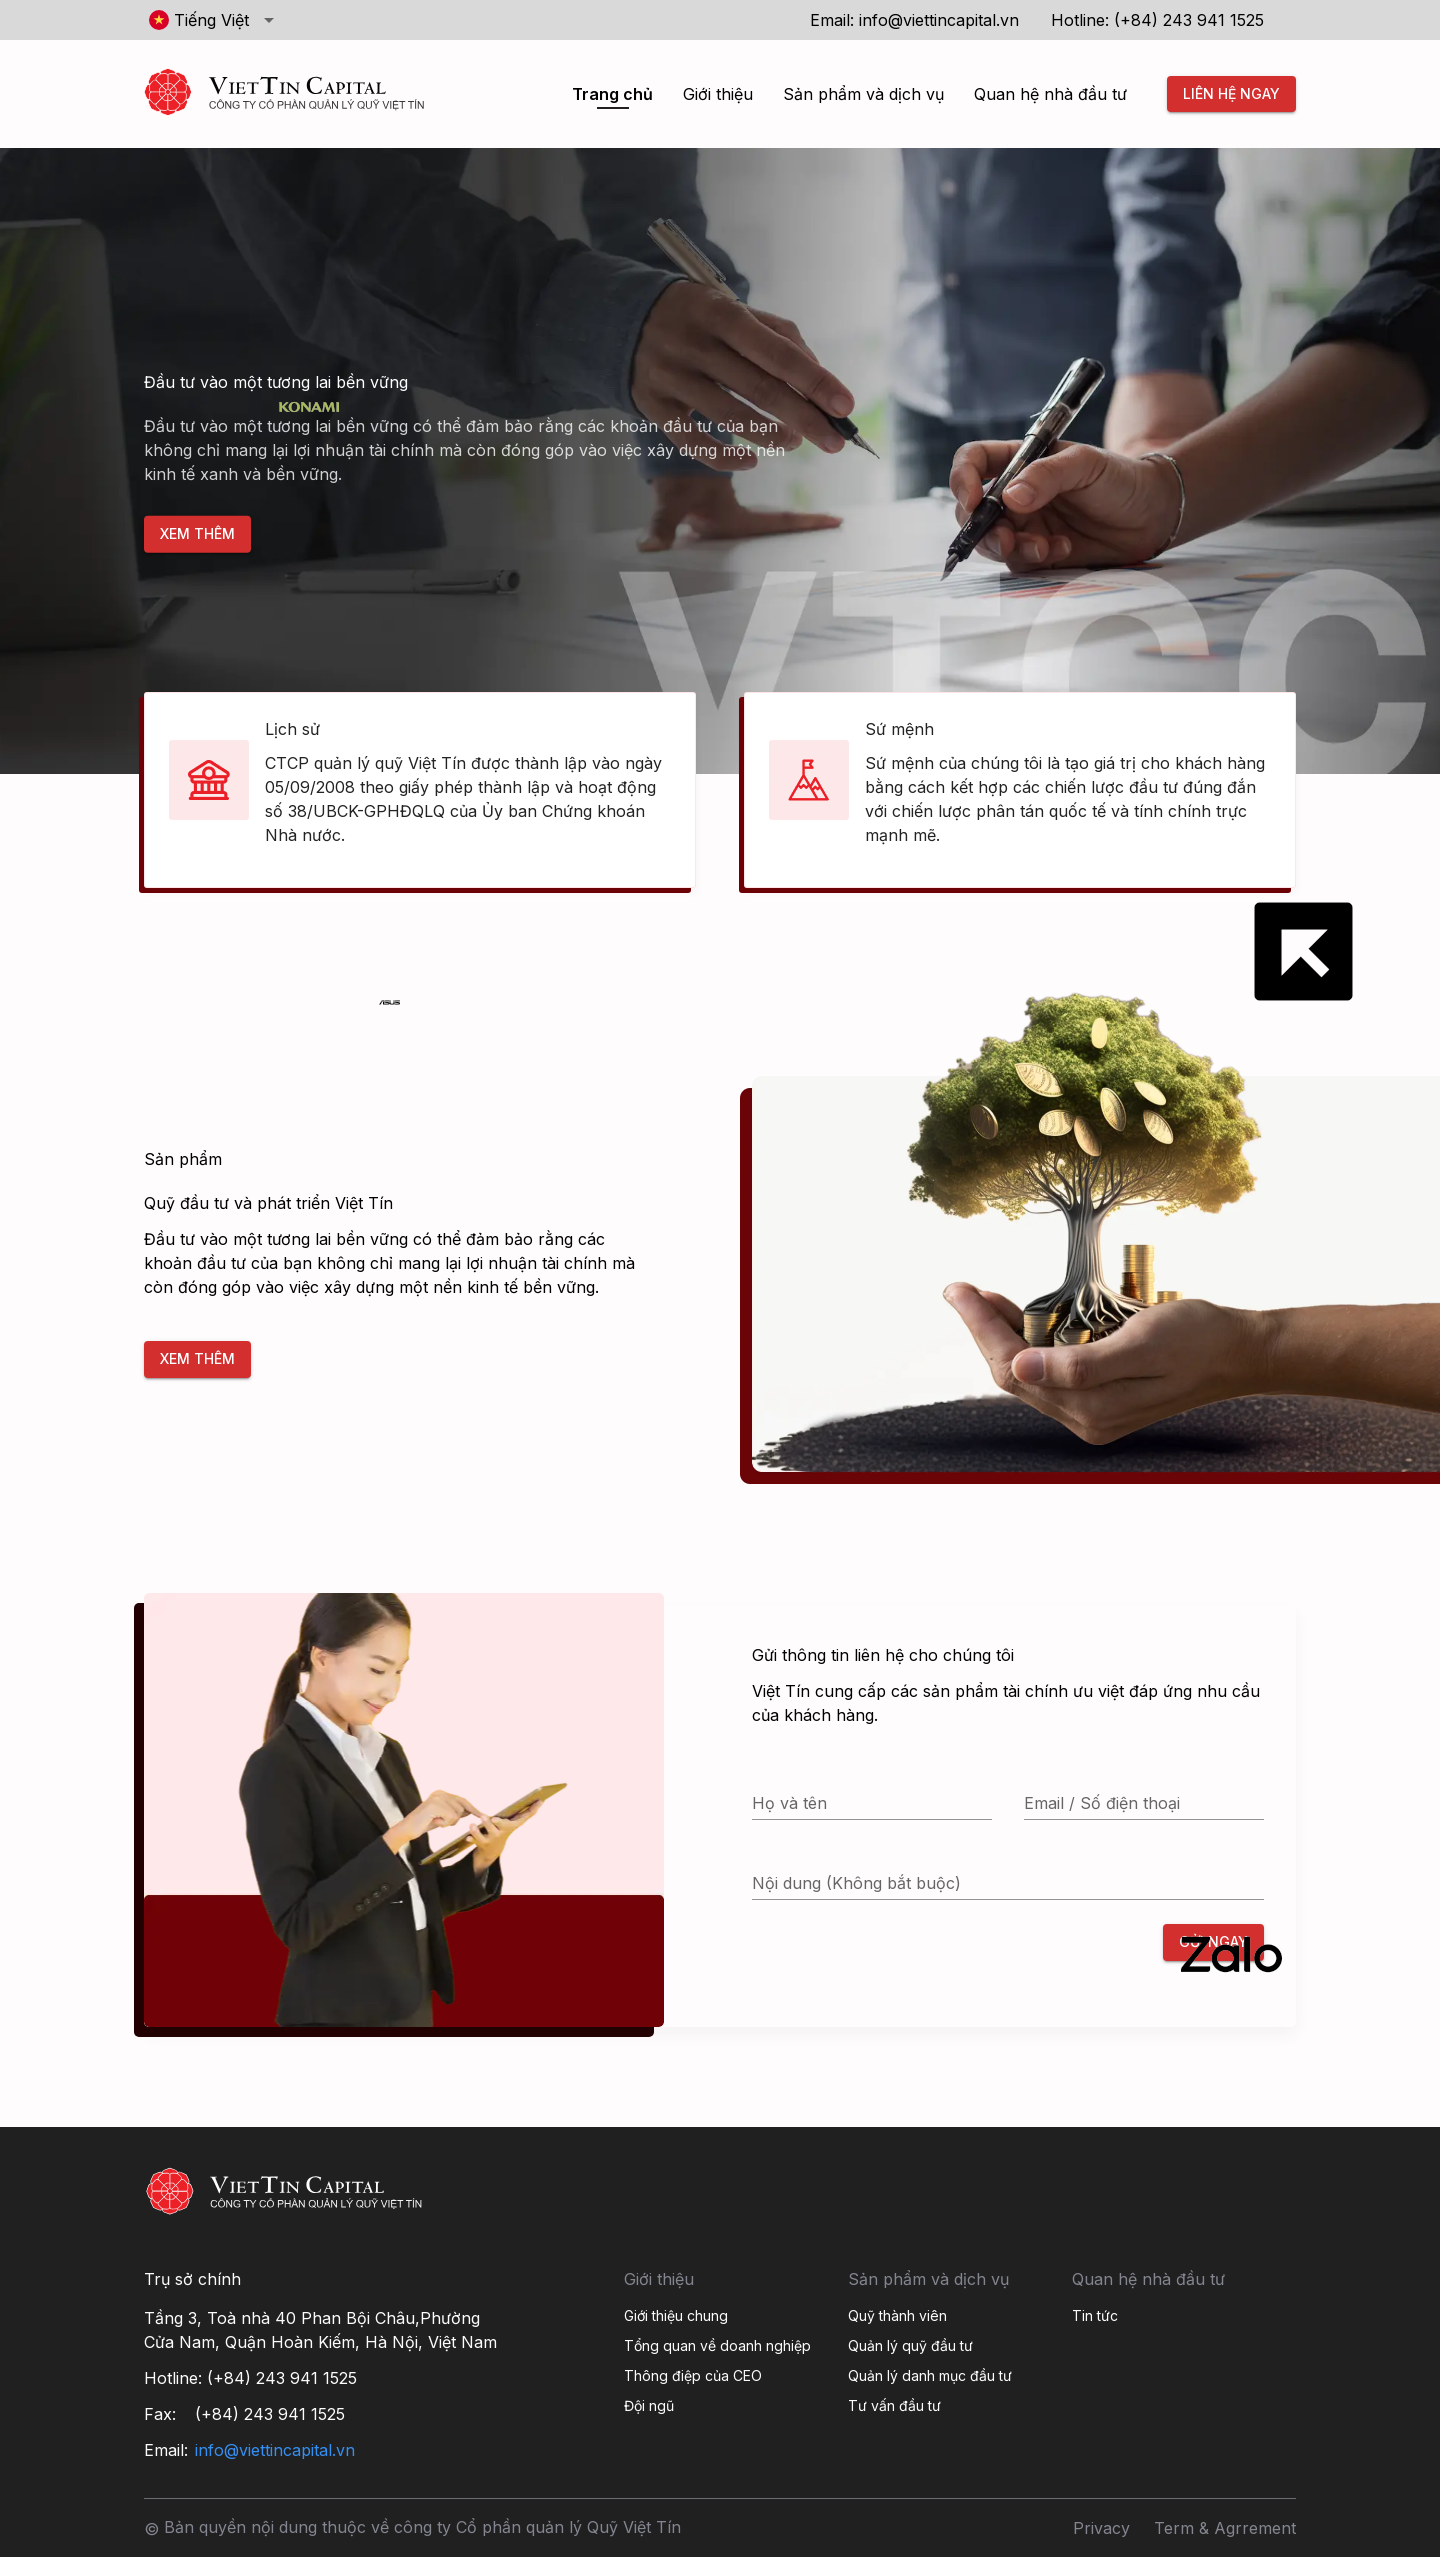  I want to click on open Zalo messaging app, so click(1231, 1954).